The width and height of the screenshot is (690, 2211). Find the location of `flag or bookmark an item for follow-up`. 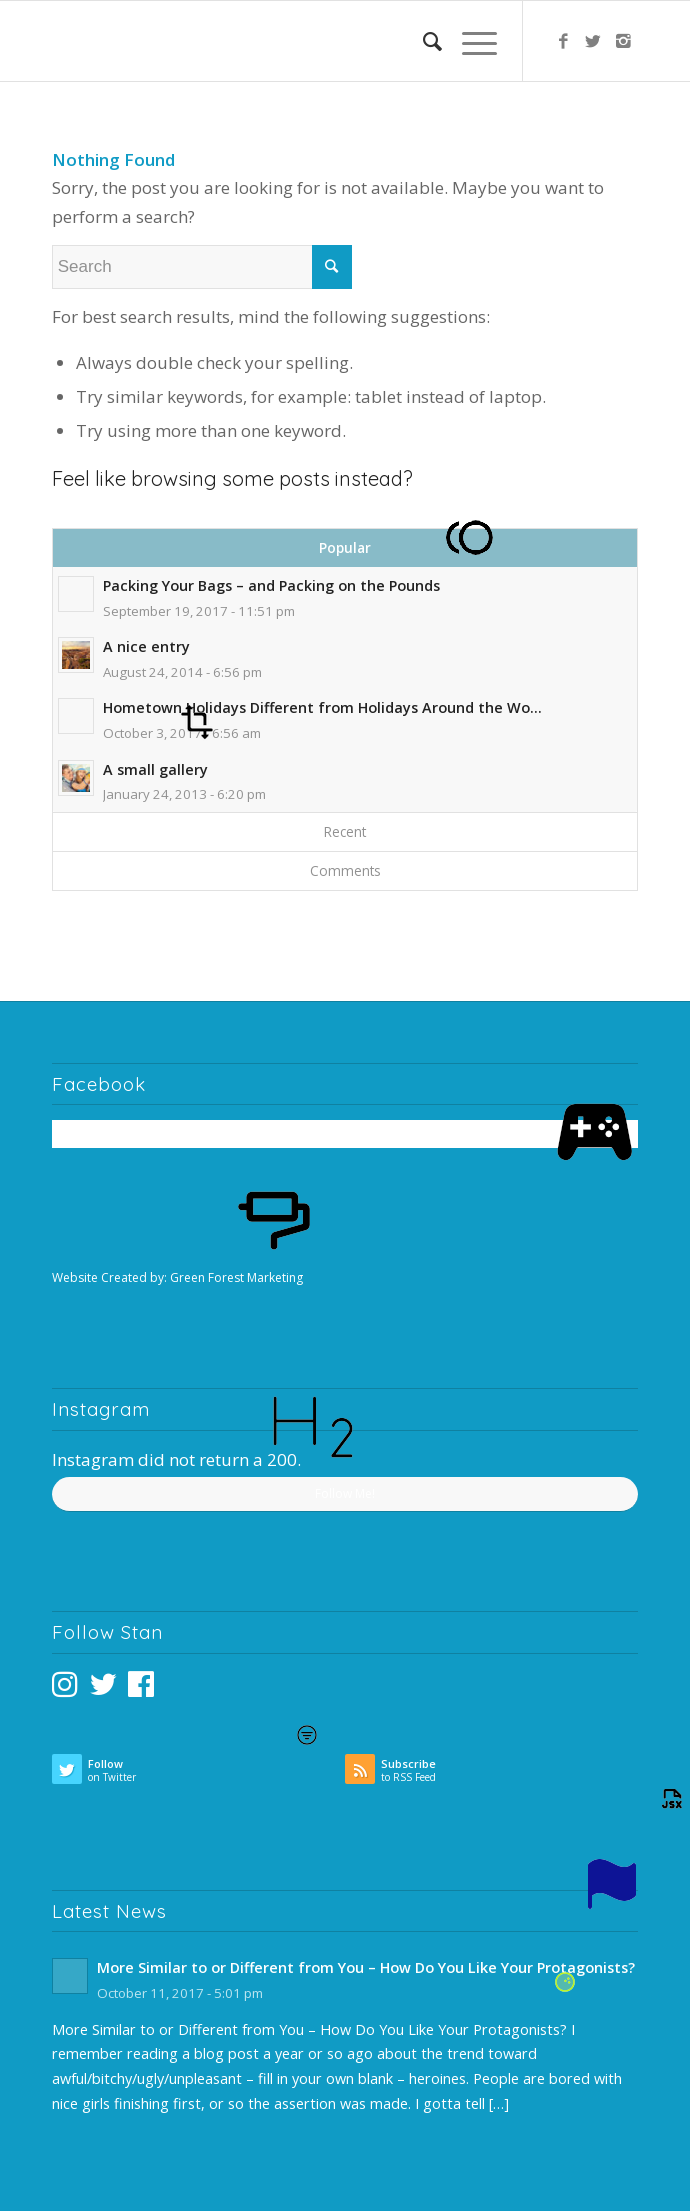

flag or bookmark an item for follow-up is located at coordinates (610, 1883).